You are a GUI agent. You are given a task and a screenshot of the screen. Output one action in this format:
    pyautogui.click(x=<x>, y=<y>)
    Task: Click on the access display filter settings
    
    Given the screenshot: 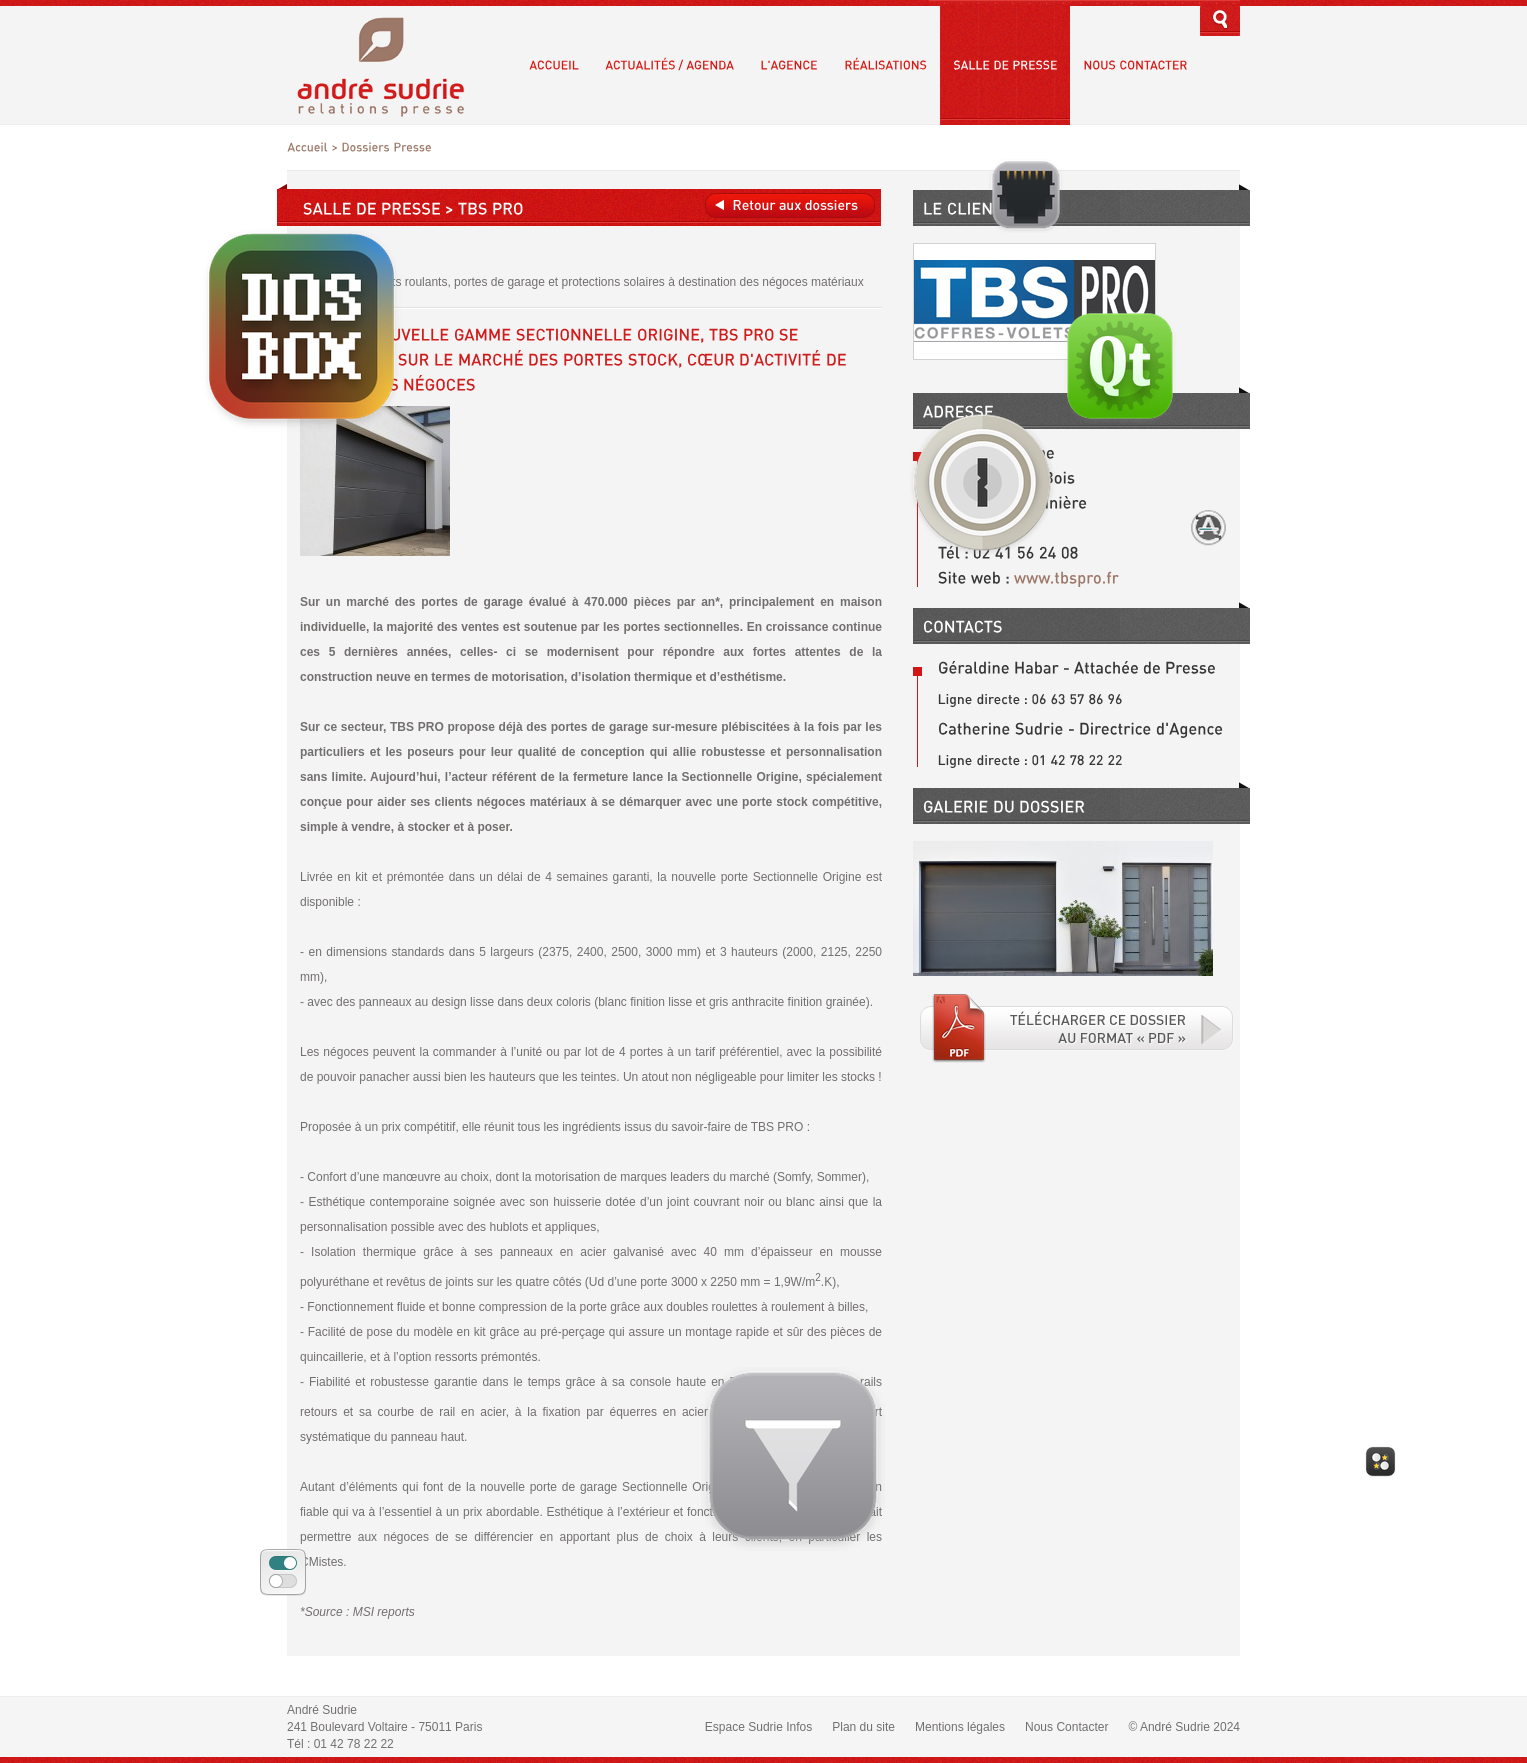 What is the action you would take?
    pyautogui.click(x=793, y=1459)
    